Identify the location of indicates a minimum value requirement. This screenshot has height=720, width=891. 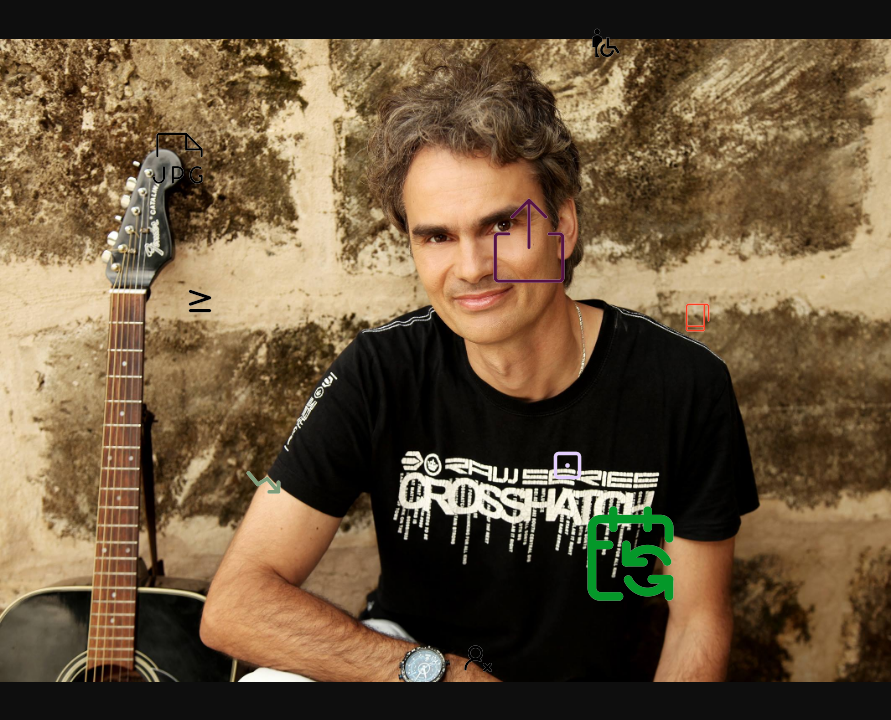
(200, 301).